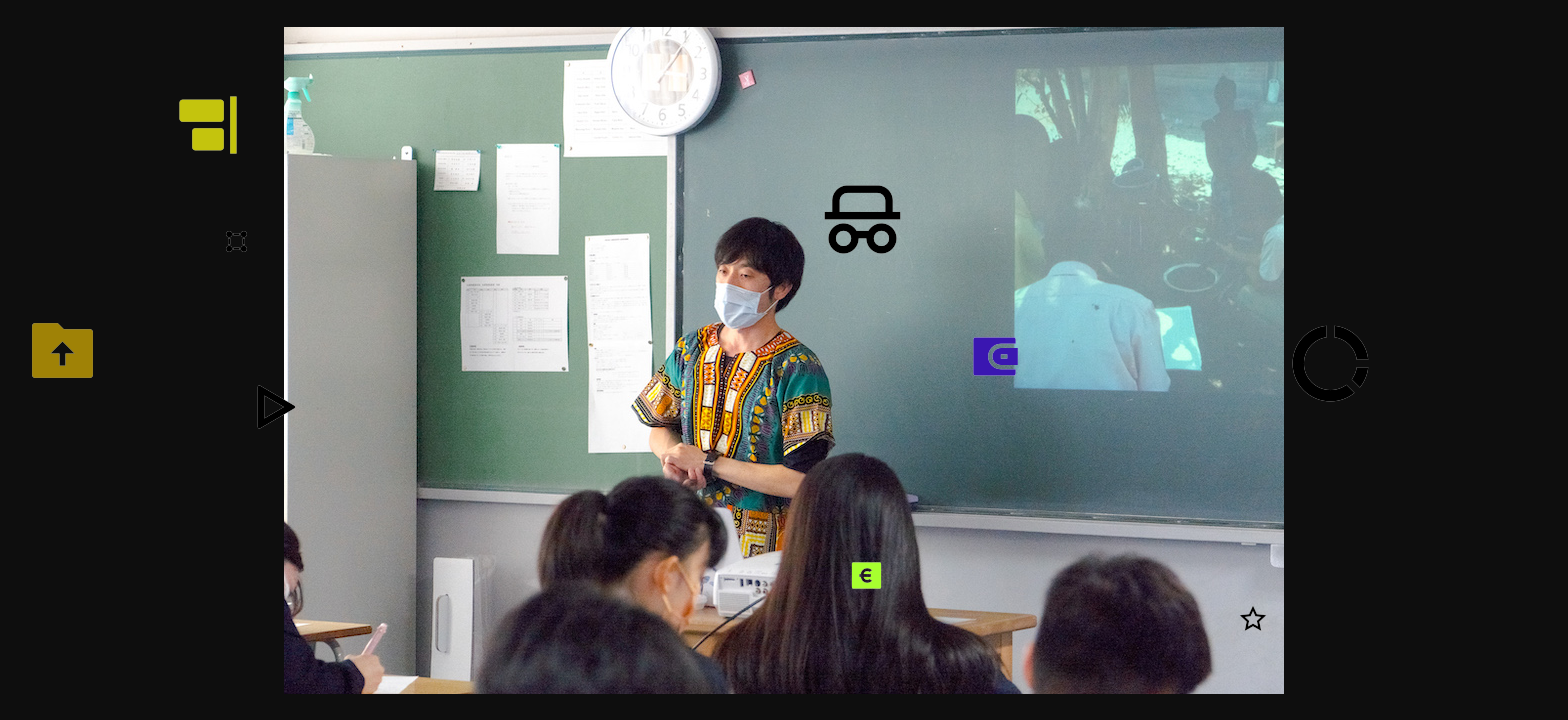 The height and width of the screenshot is (720, 1568). Describe the element at coordinates (862, 219) in the screenshot. I see `incognito or private browsing mode` at that location.